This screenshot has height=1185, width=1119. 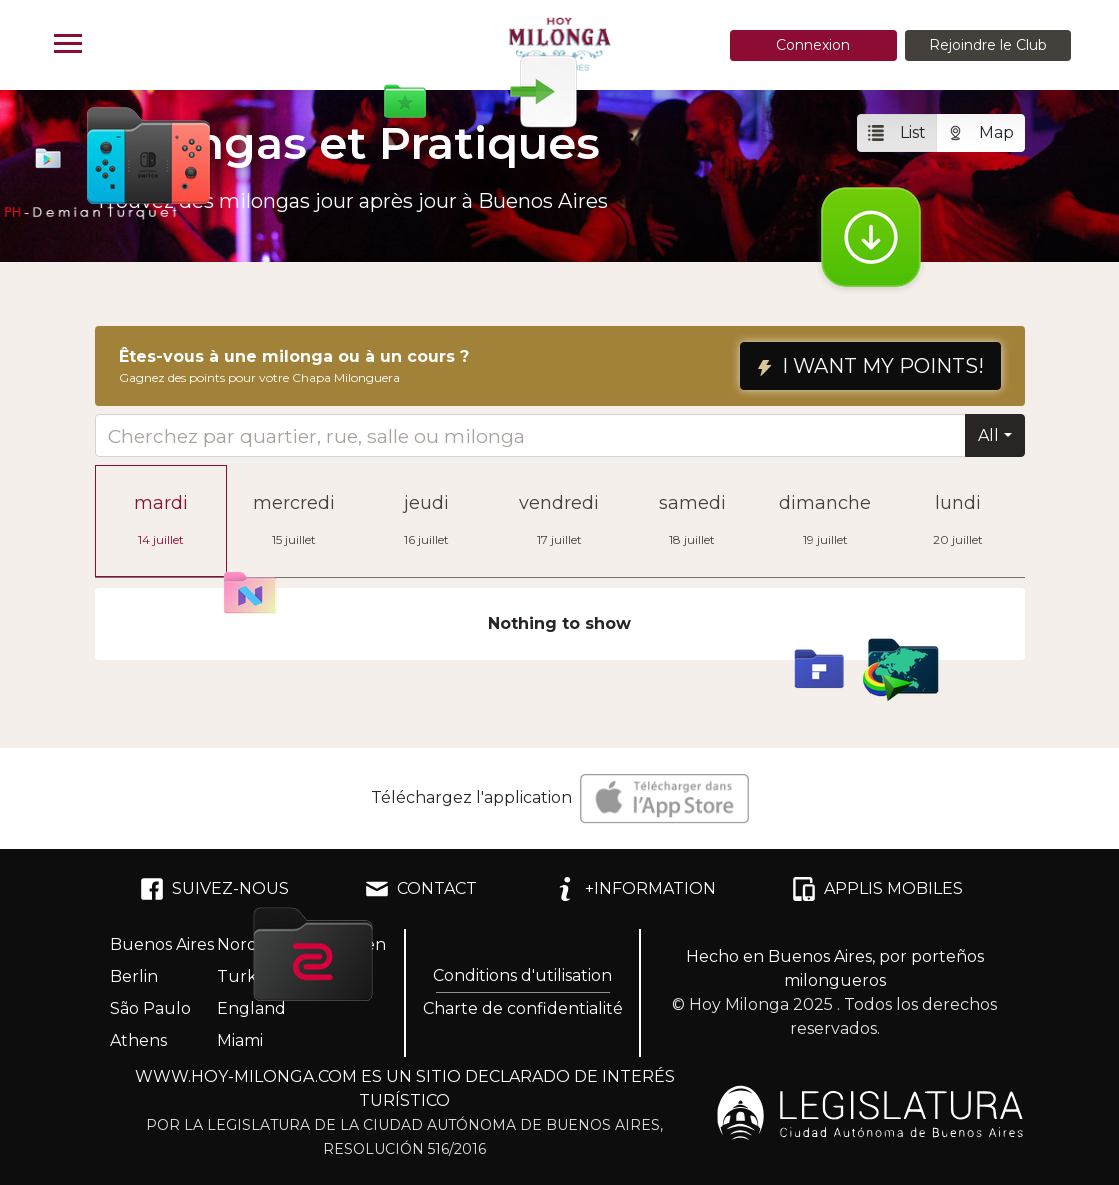 What do you see at coordinates (250, 594) in the screenshot?
I see `open android nougat files folder` at bounding box center [250, 594].